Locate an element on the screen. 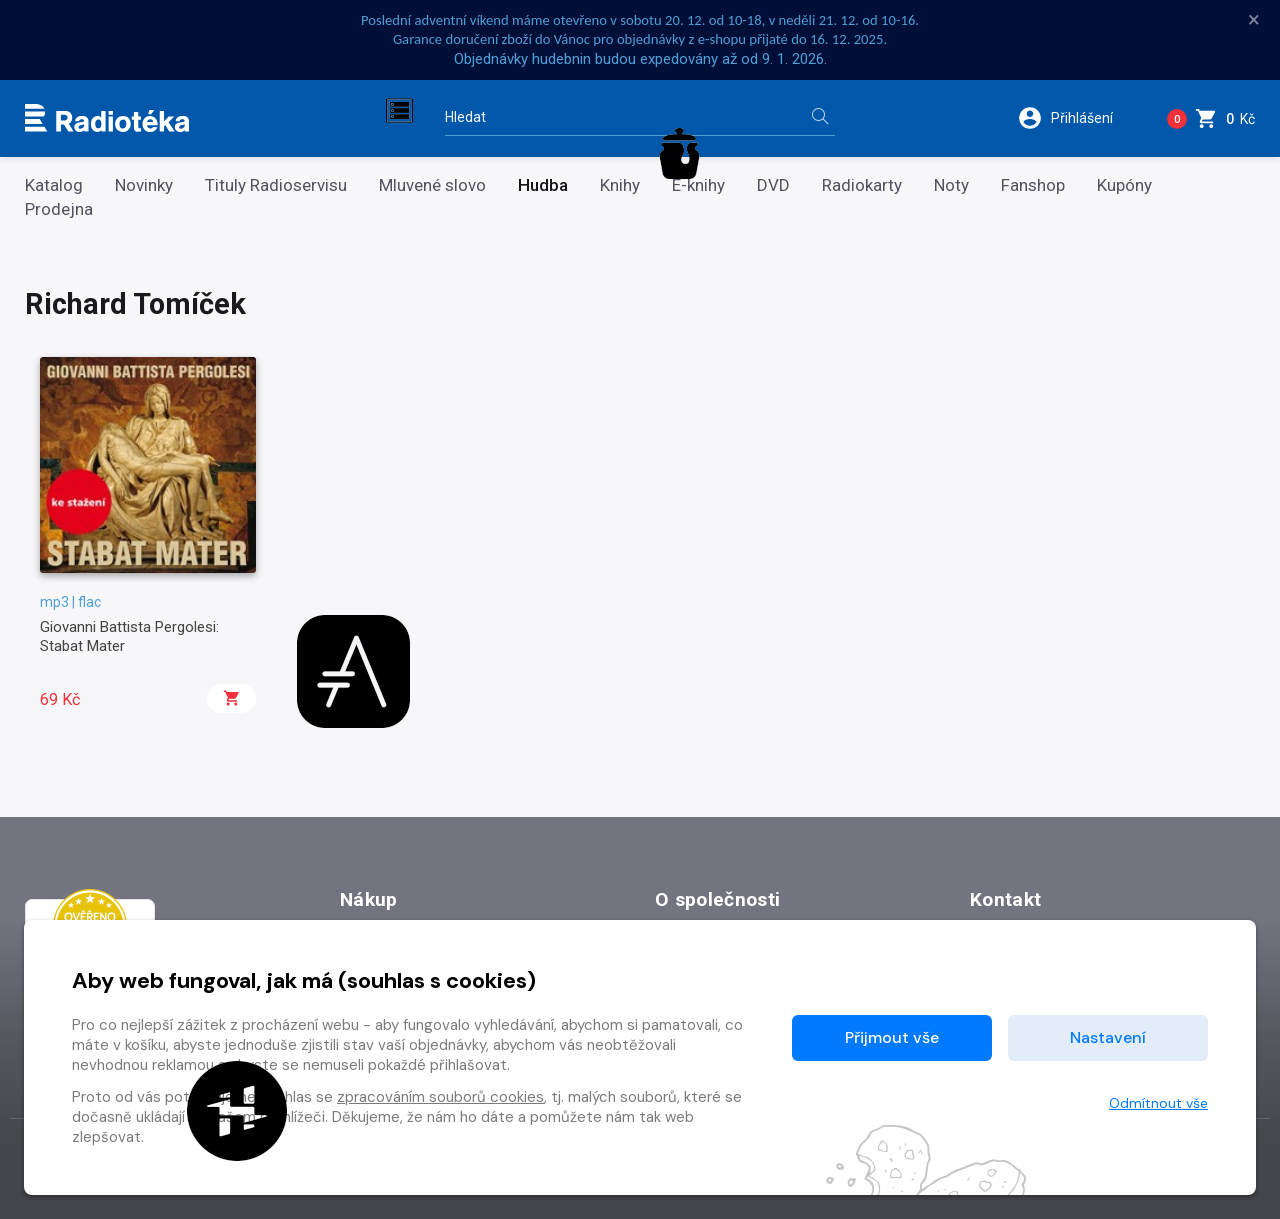 This screenshot has width=1280, height=1219. asciidoctor documentation tool logo is located at coordinates (353, 671).